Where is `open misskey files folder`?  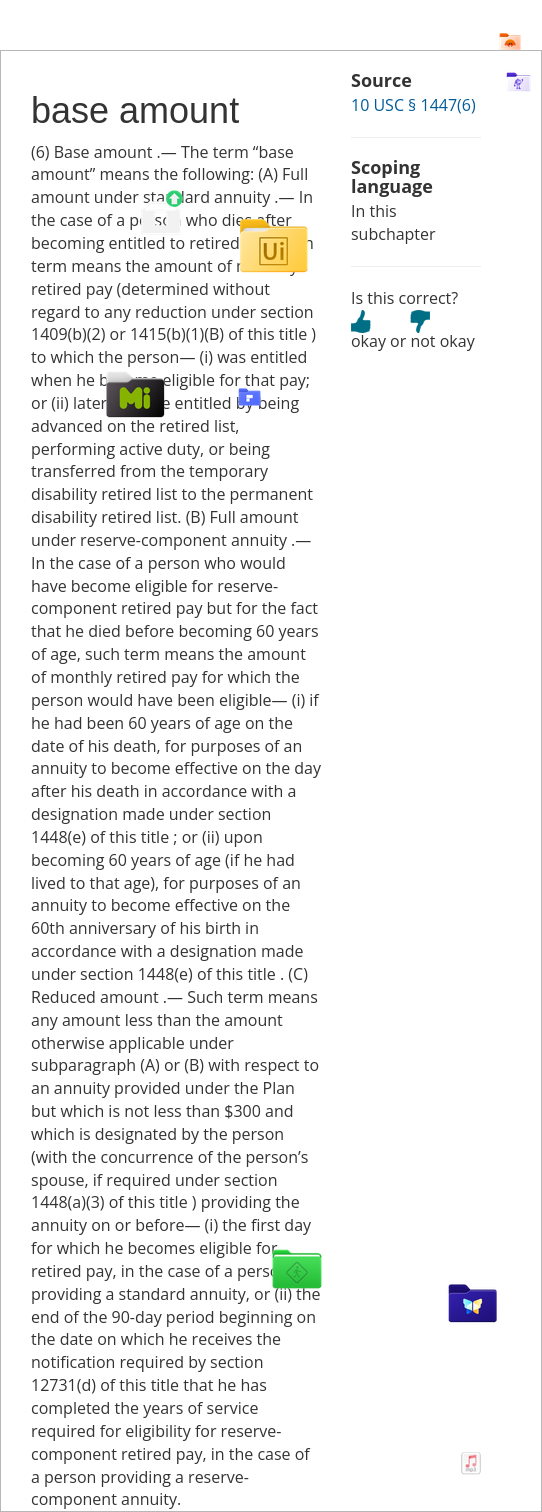
open misskey files folder is located at coordinates (135, 396).